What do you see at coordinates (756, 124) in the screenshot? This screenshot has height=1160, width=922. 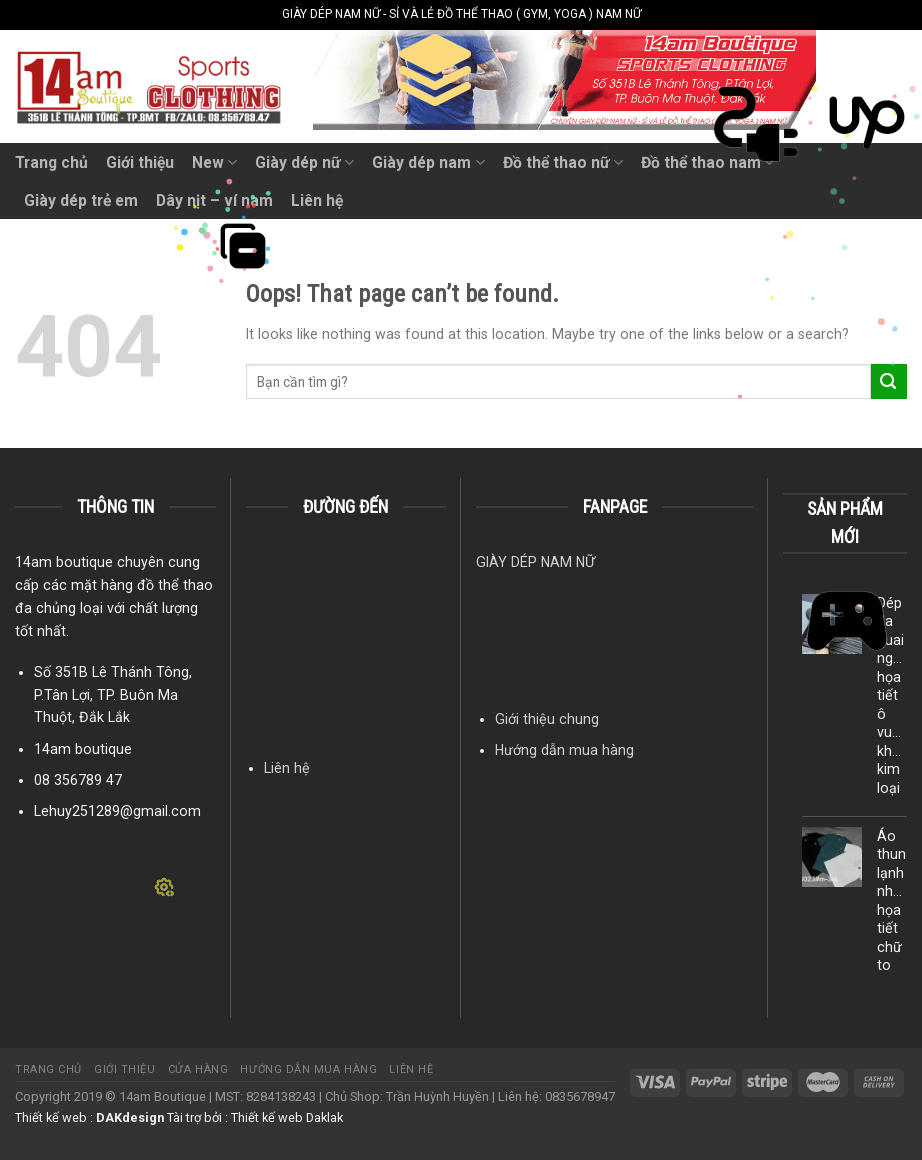 I see `find nearby electrical or charging services` at bounding box center [756, 124].